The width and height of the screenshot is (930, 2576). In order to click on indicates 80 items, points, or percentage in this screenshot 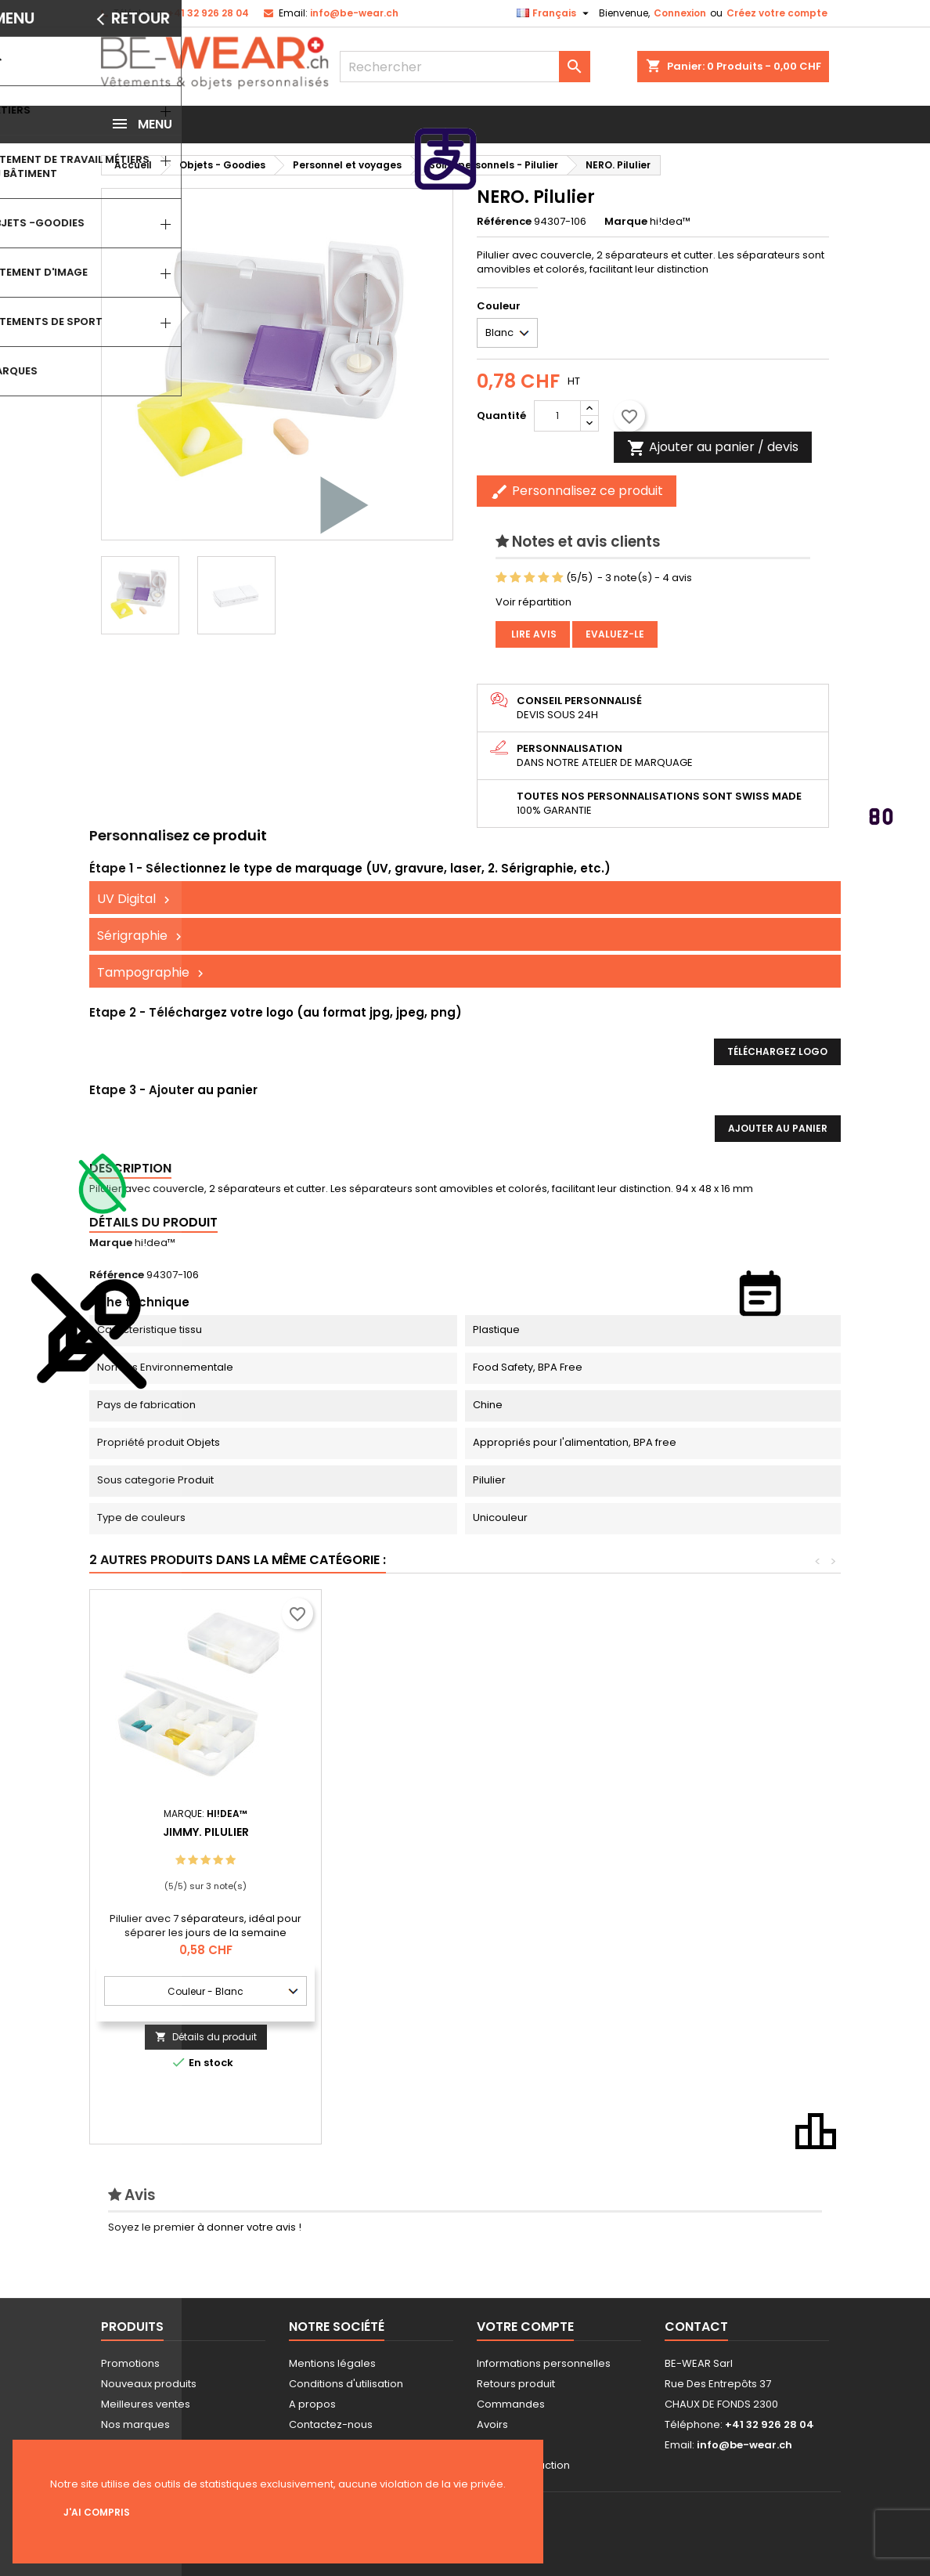, I will do `click(881, 816)`.